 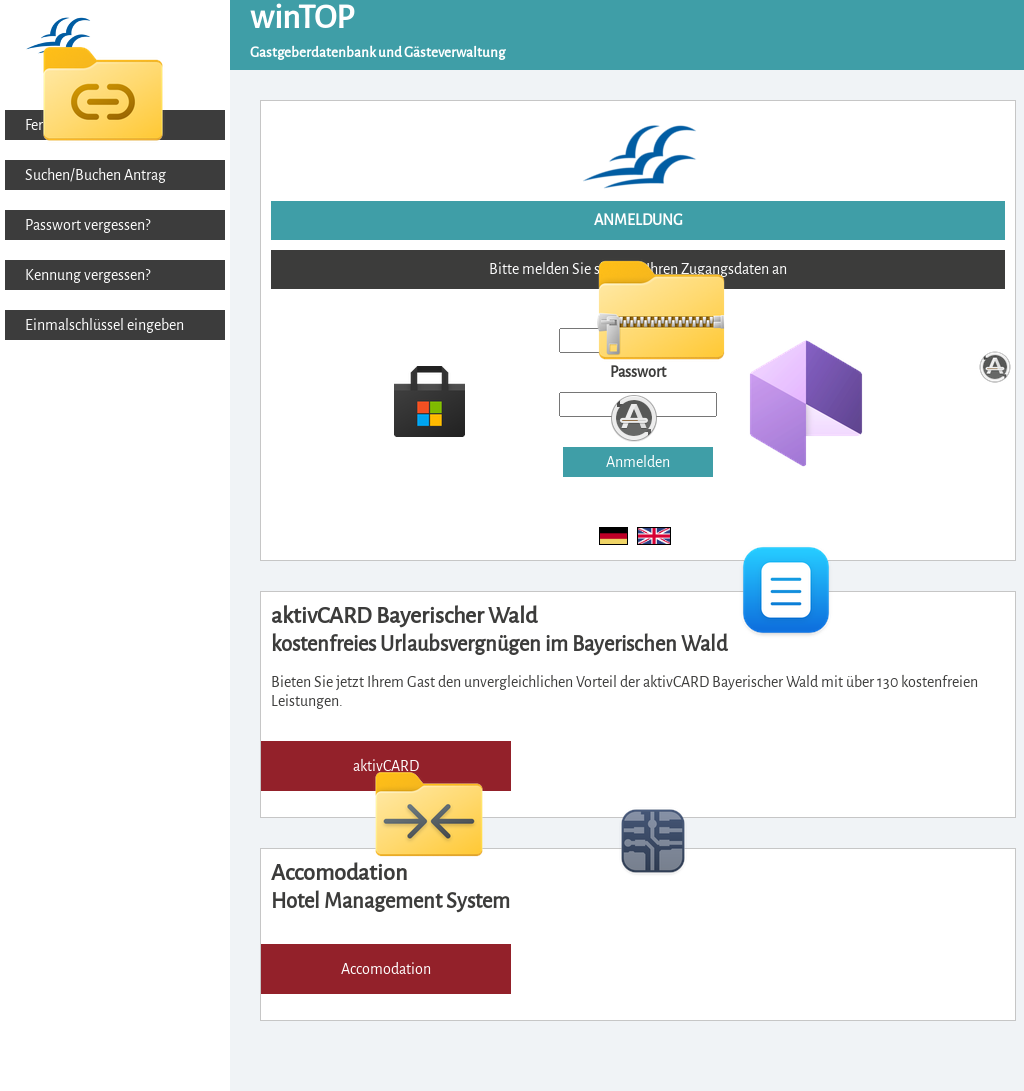 What do you see at coordinates (653, 841) in the screenshot?
I see `open gerbview nightly app for viewing gerber PCB files` at bounding box center [653, 841].